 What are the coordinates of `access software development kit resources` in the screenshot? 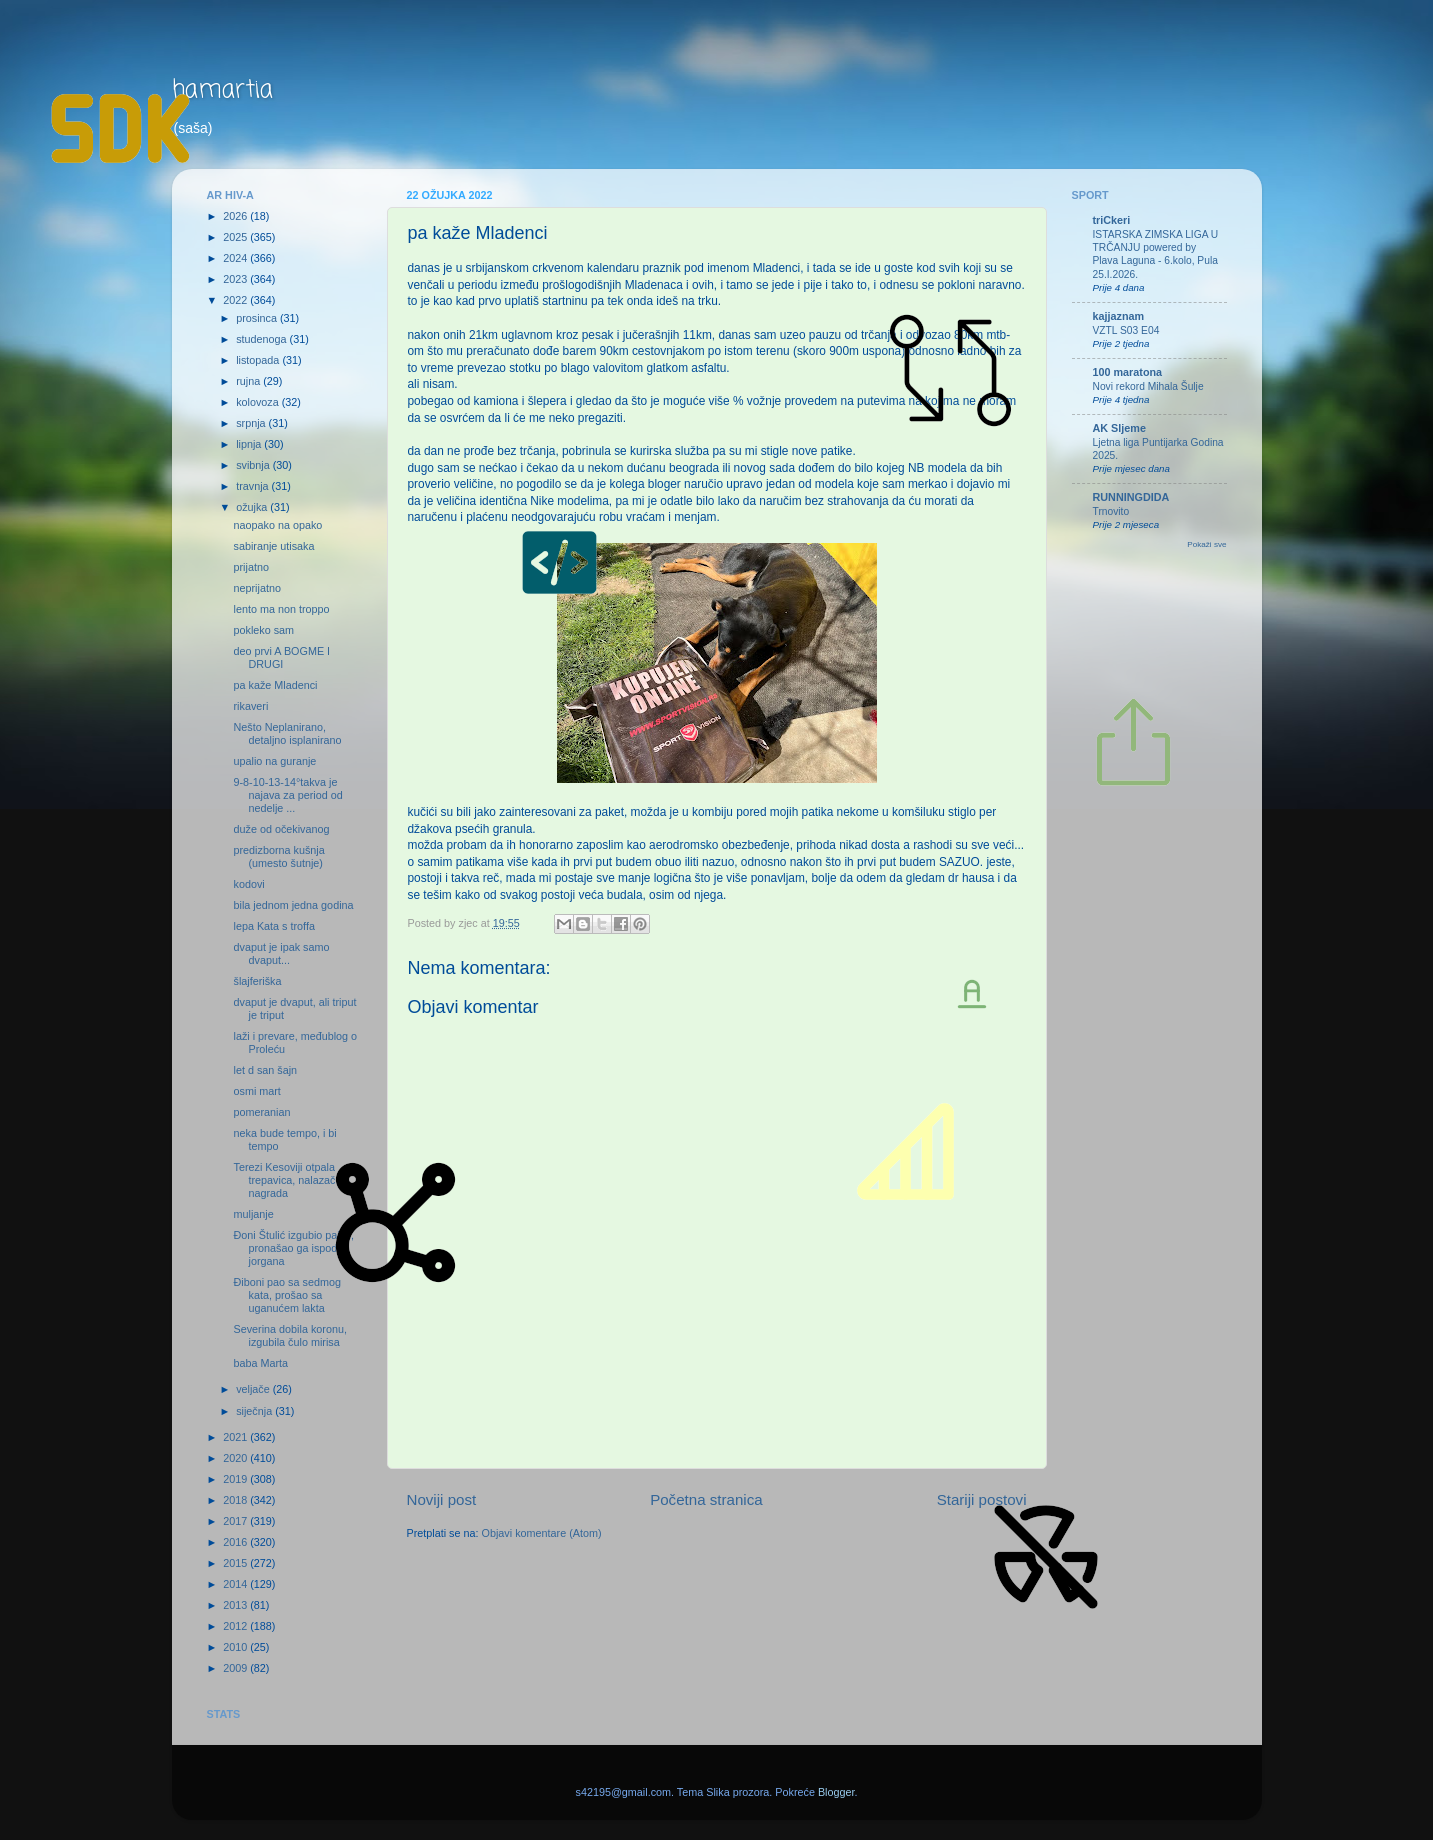 It's located at (120, 128).